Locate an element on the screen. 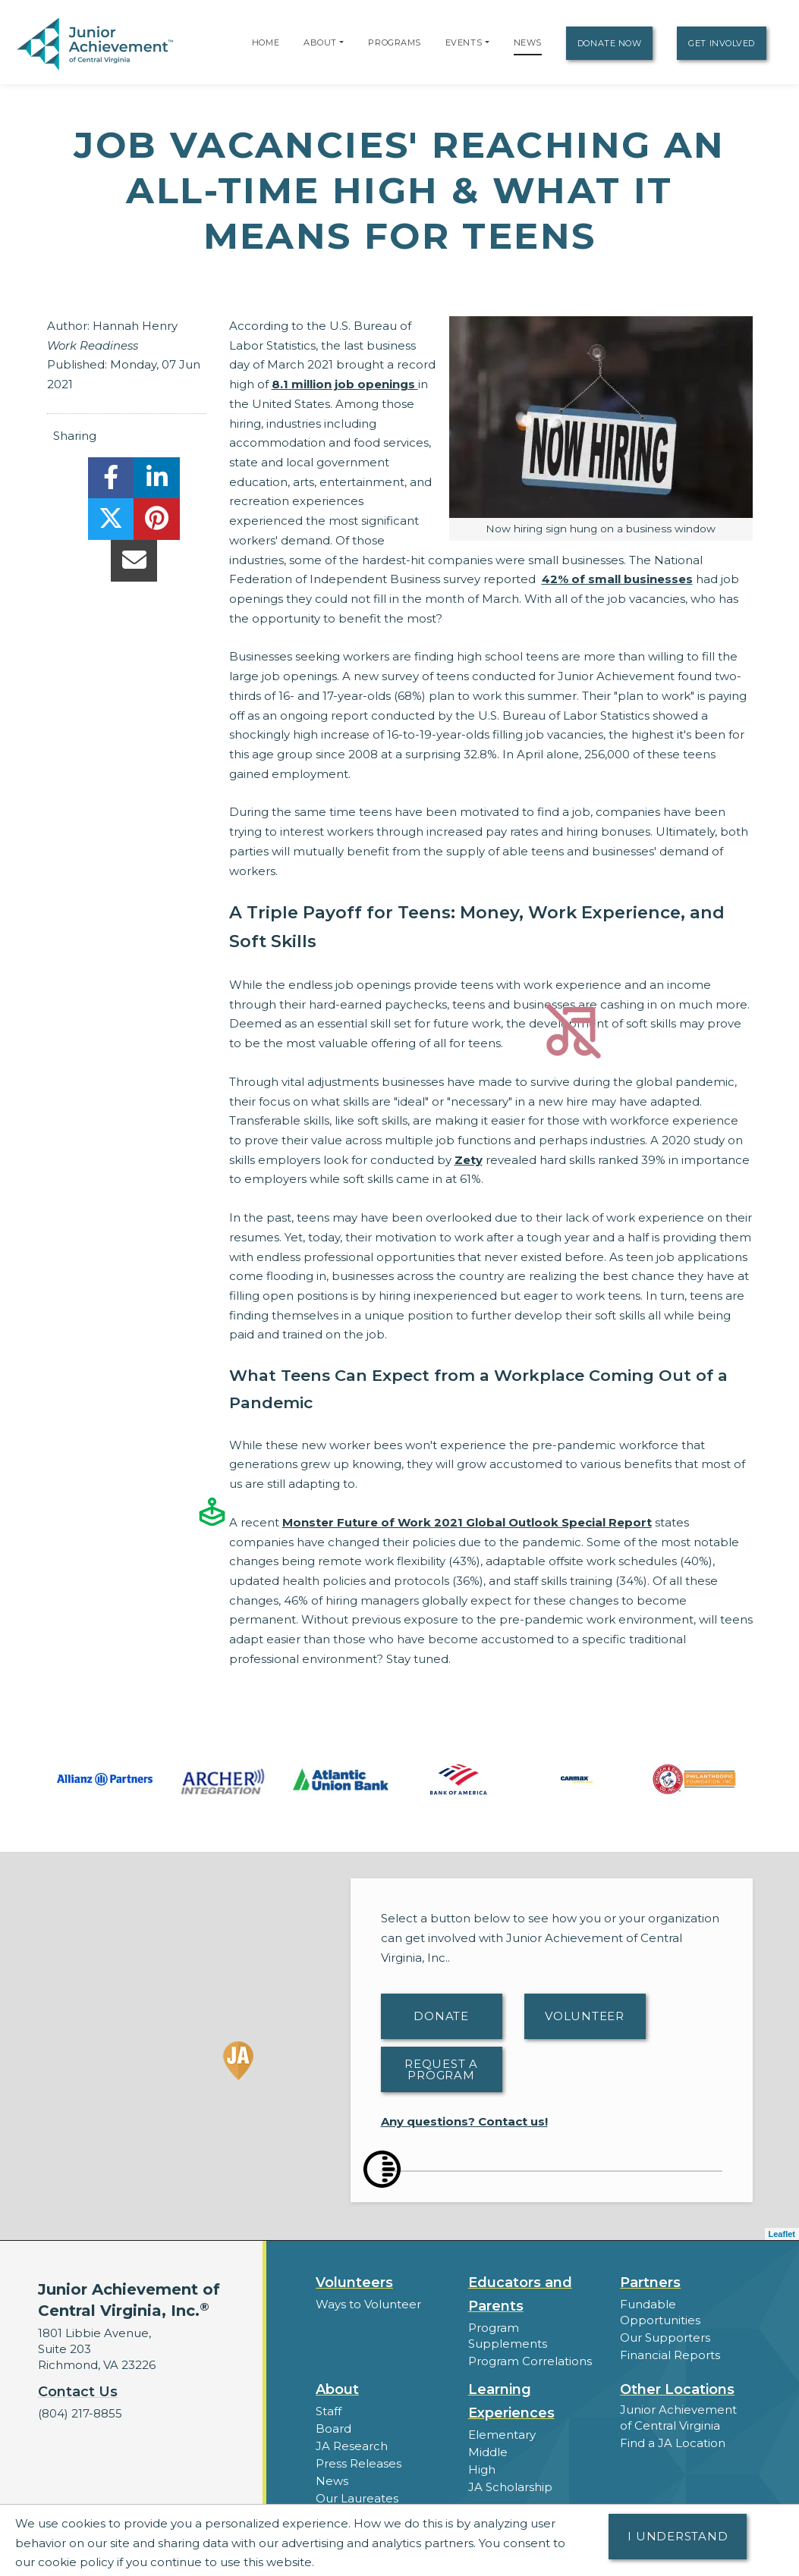 The width and height of the screenshot is (799, 2576). mute or disable music playback is located at coordinates (574, 1031).